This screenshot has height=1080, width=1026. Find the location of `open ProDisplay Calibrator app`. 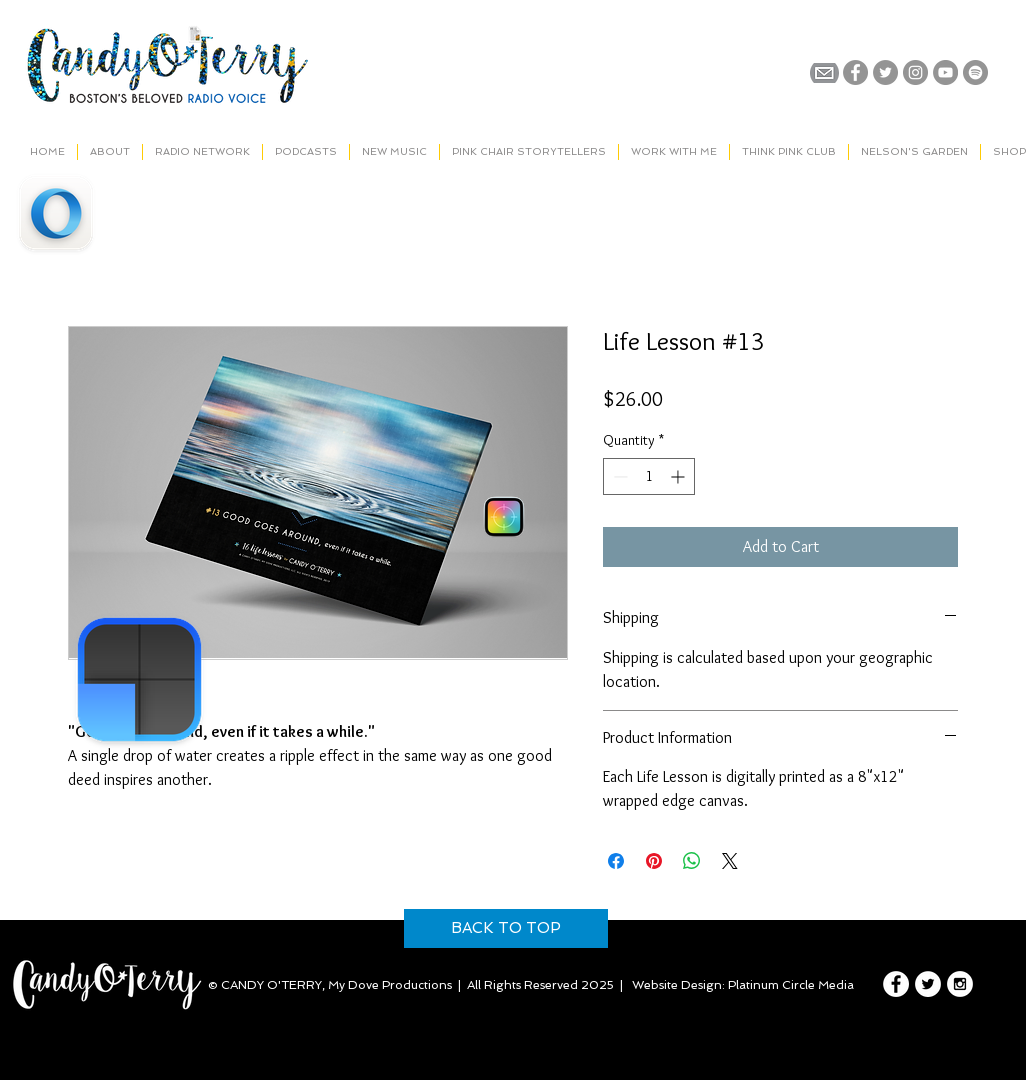

open ProDisplay Calibrator app is located at coordinates (504, 517).